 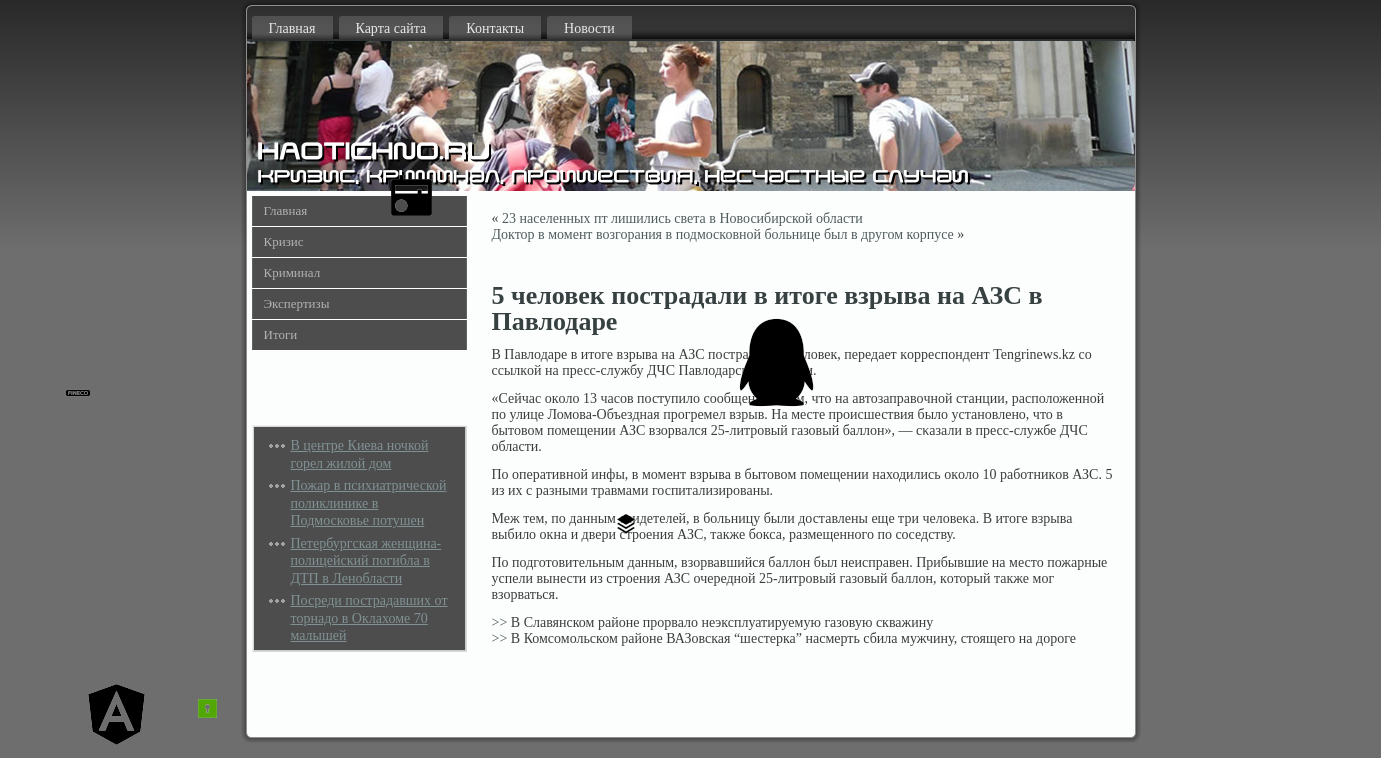 I want to click on open the Fineco banking app, so click(x=78, y=393).